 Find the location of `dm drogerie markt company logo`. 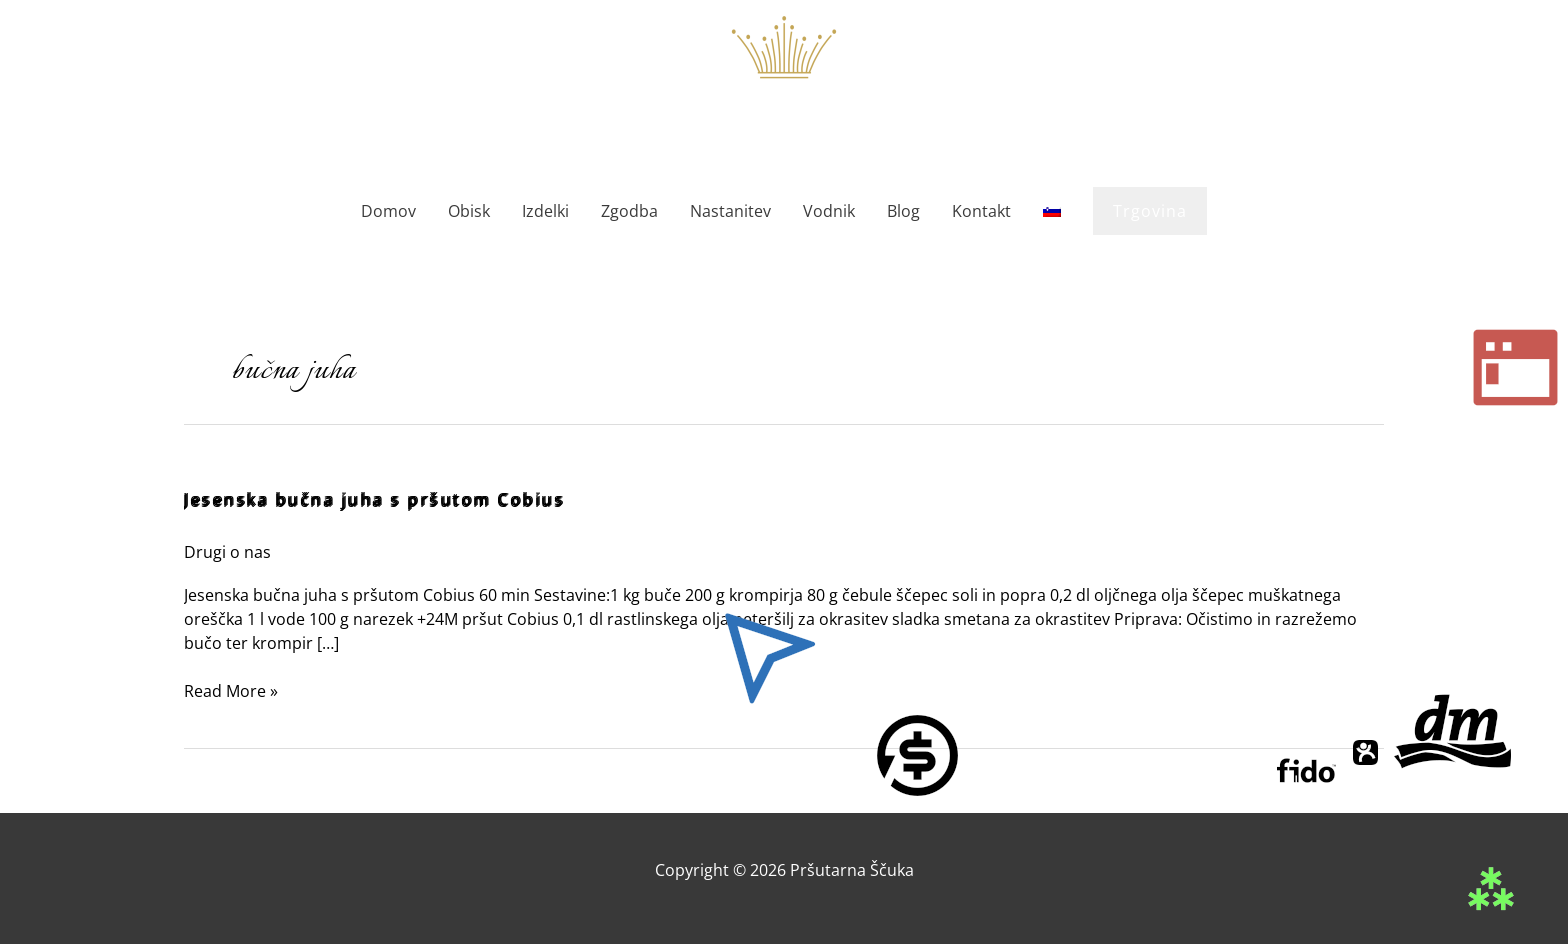

dm drogerie markt company logo is located at coordinates (1452, 731).